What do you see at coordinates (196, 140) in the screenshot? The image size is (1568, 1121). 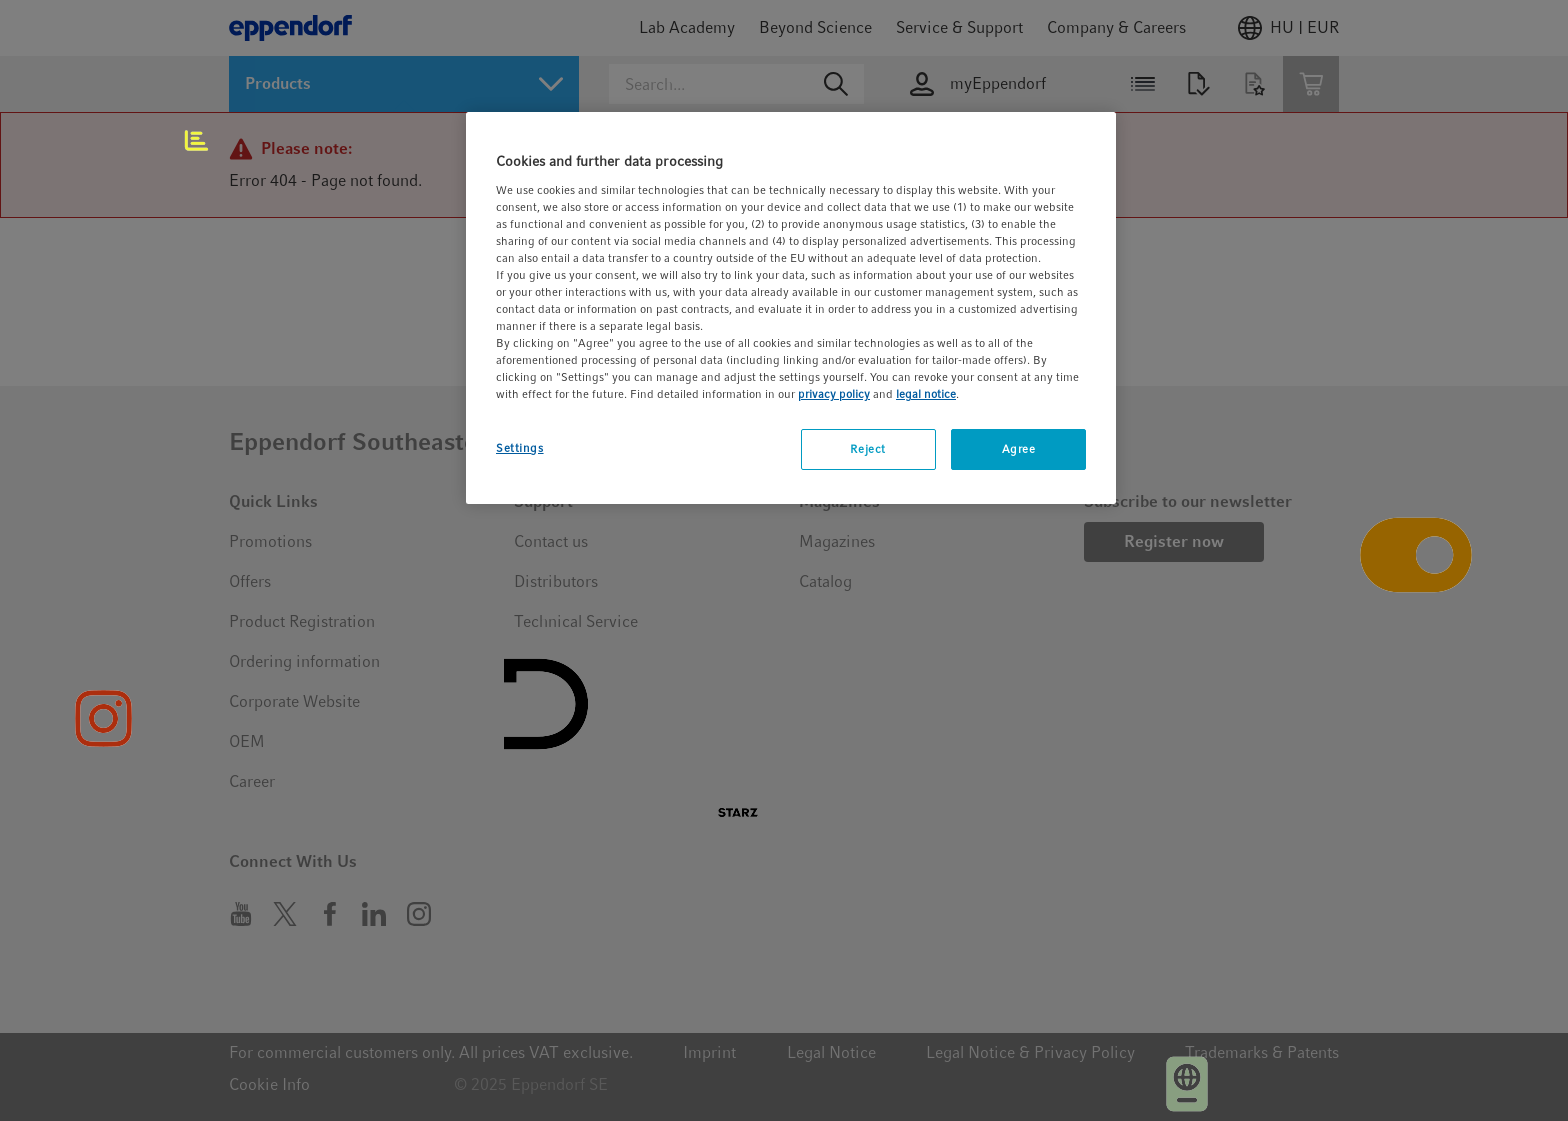 I see `view analytics or statistics` at bounding box center [196, 140].